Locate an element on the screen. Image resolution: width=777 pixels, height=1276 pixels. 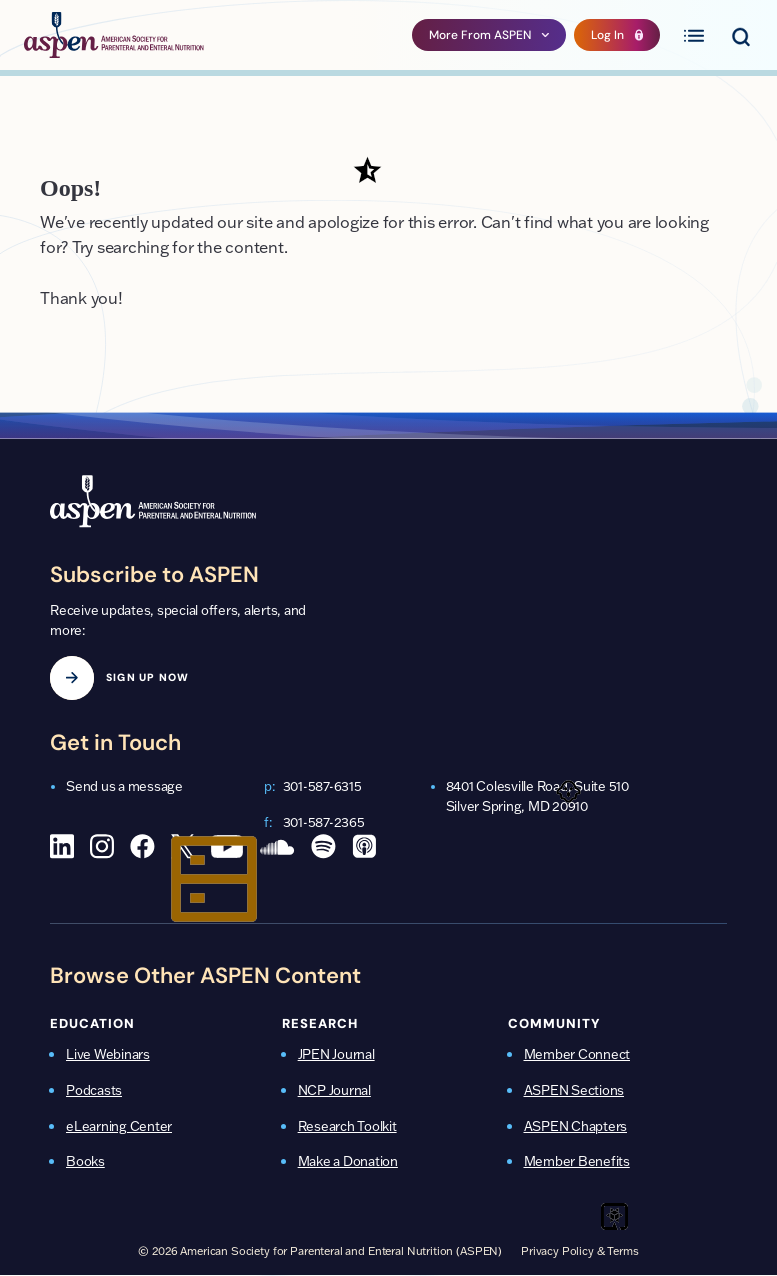
quarkus framework logo is located at coordinates (614, 1216).